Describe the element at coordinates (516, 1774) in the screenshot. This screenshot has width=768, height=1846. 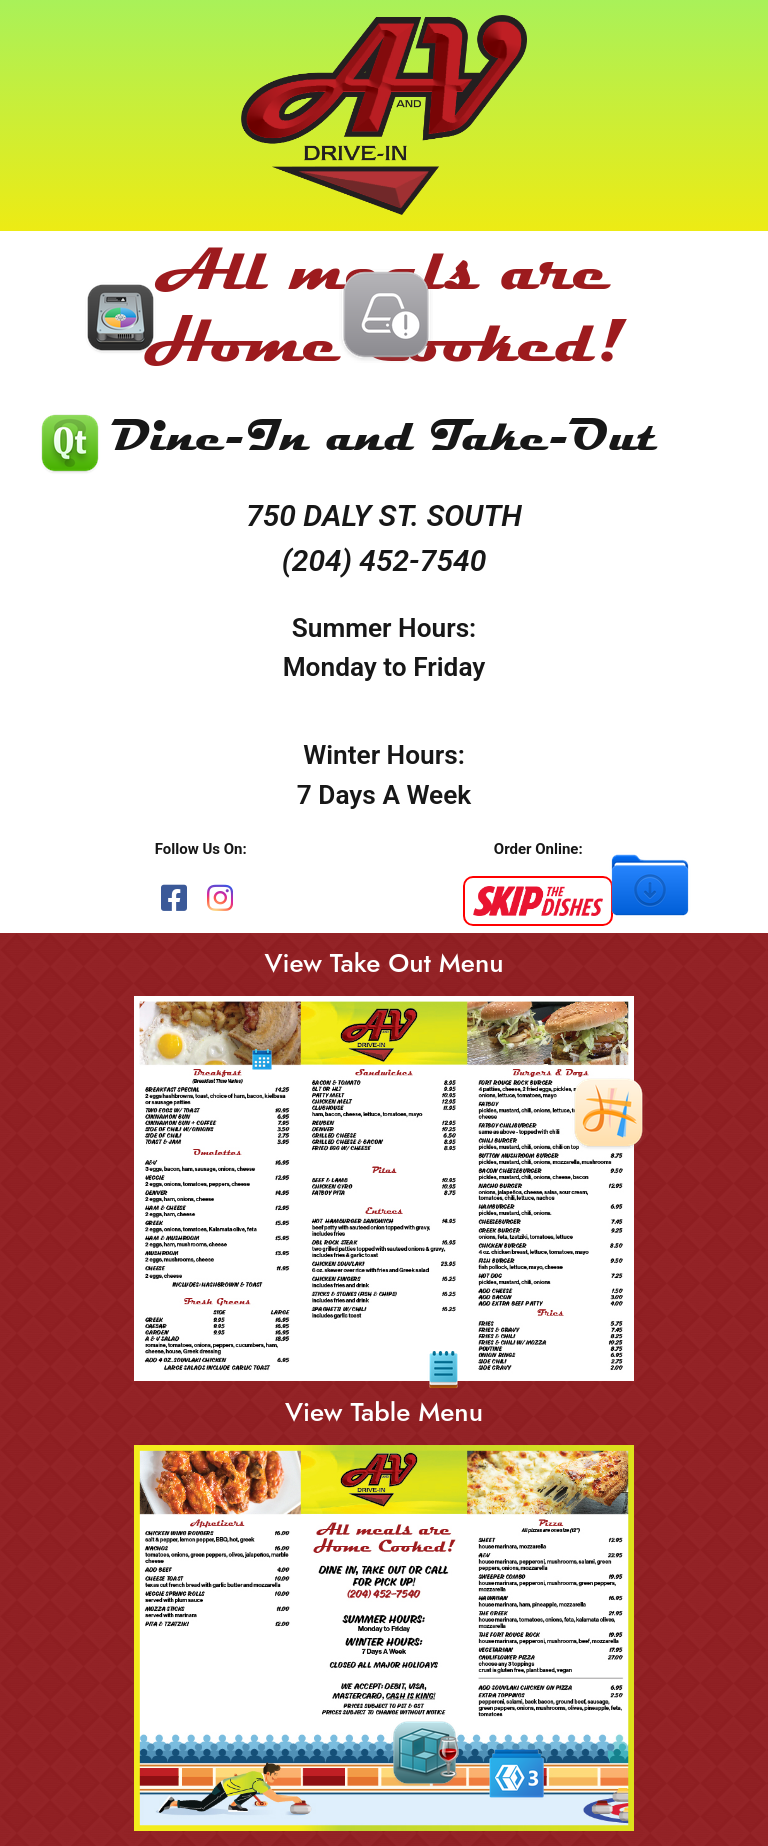
I see `open Unity 3 game development environment` at that location.